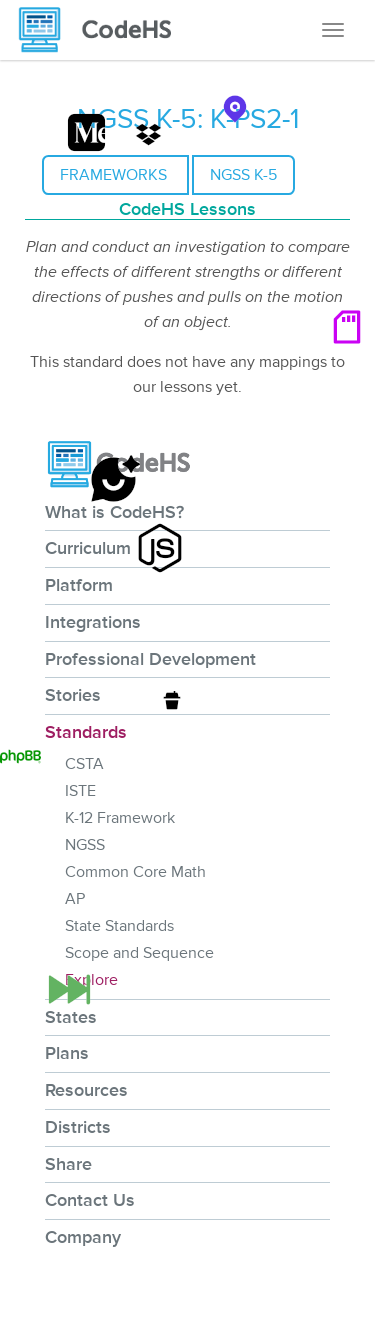  What do you see at coordinates (69, 989) in the screenshot?
I see `skip to the end of the track` at bounding box center [69, 989].